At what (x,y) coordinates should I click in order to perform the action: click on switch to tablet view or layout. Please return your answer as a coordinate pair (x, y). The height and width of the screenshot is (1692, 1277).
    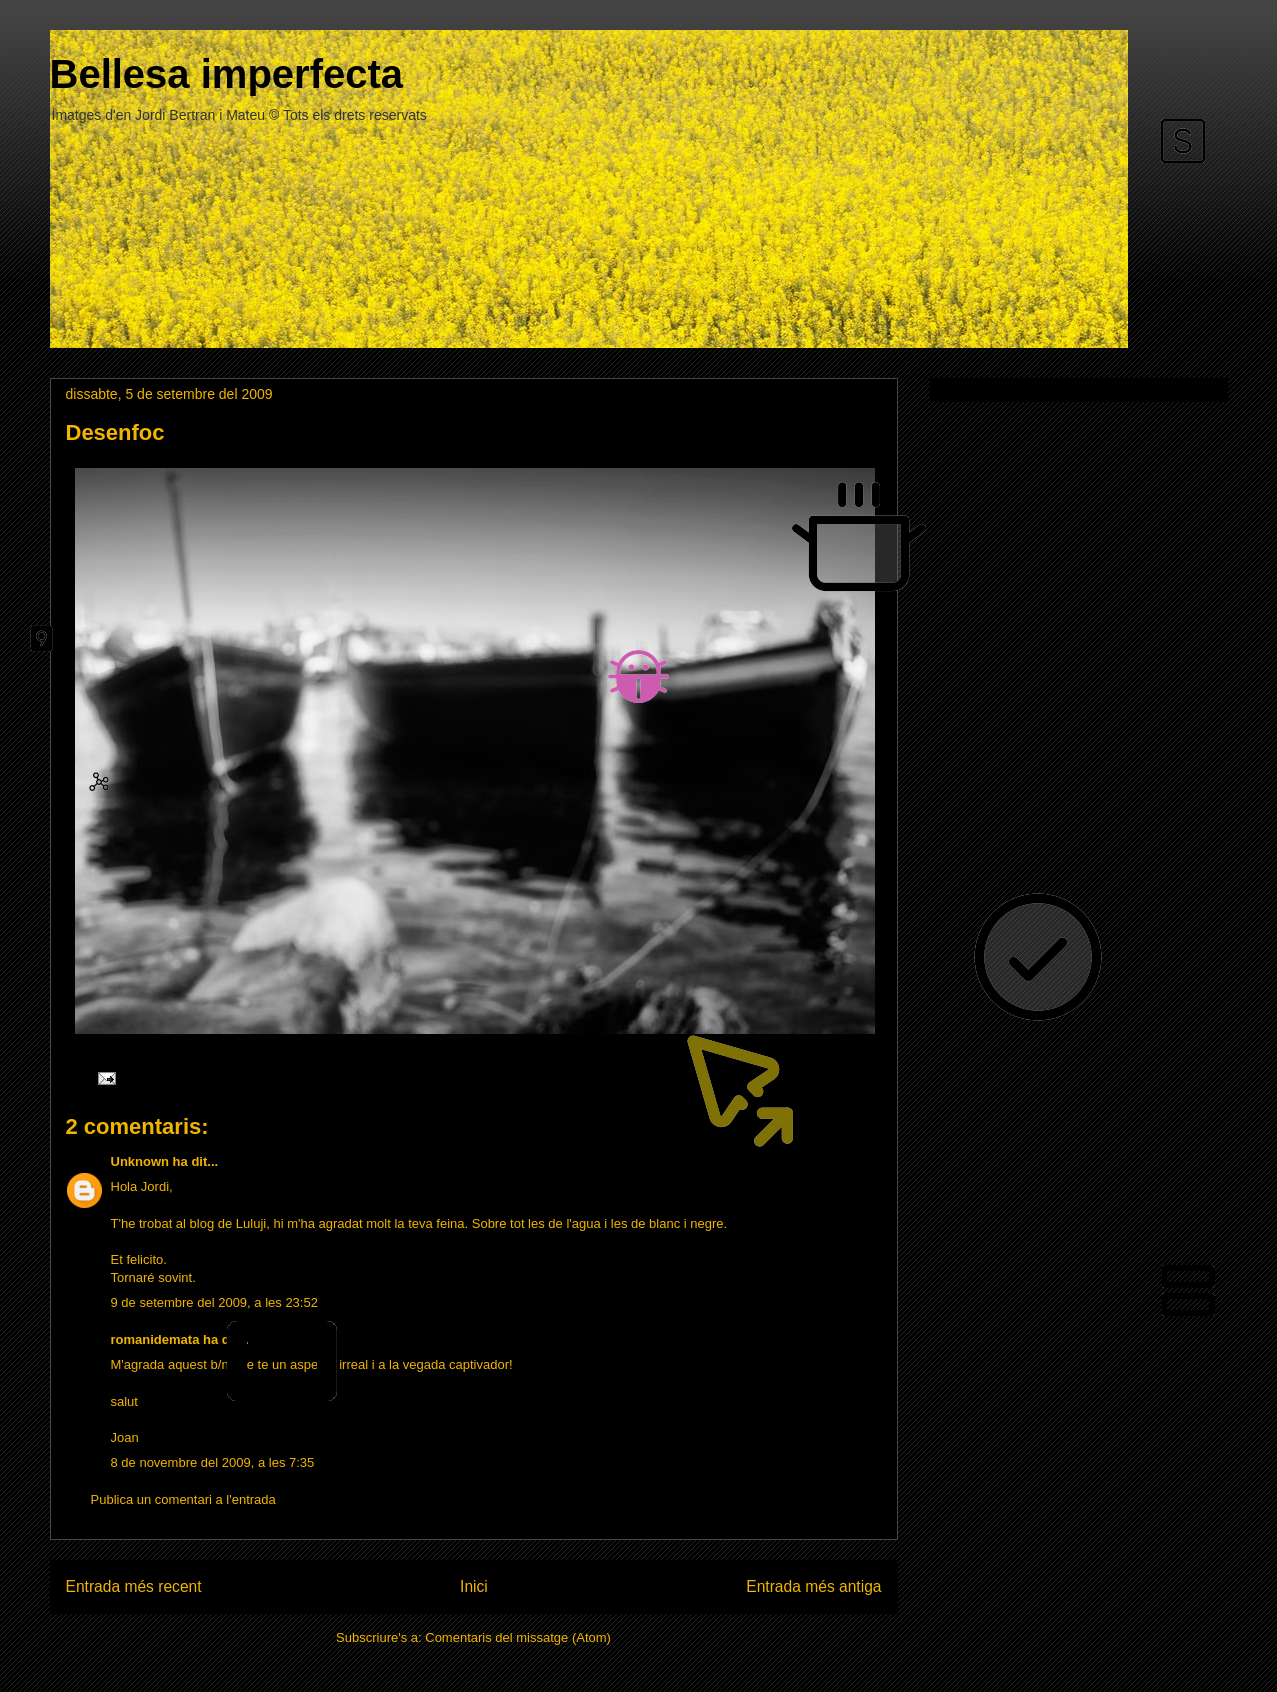
    Looking at the image, I should click on (282, 1361).